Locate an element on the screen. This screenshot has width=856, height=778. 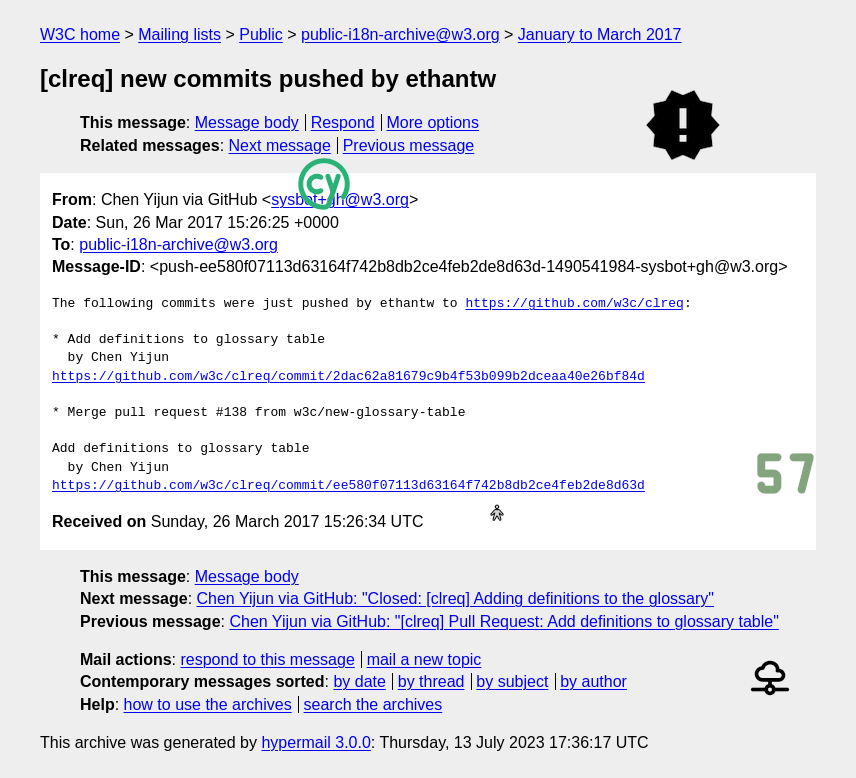
cypress testing framework logo is located at coordinates (324, 184).